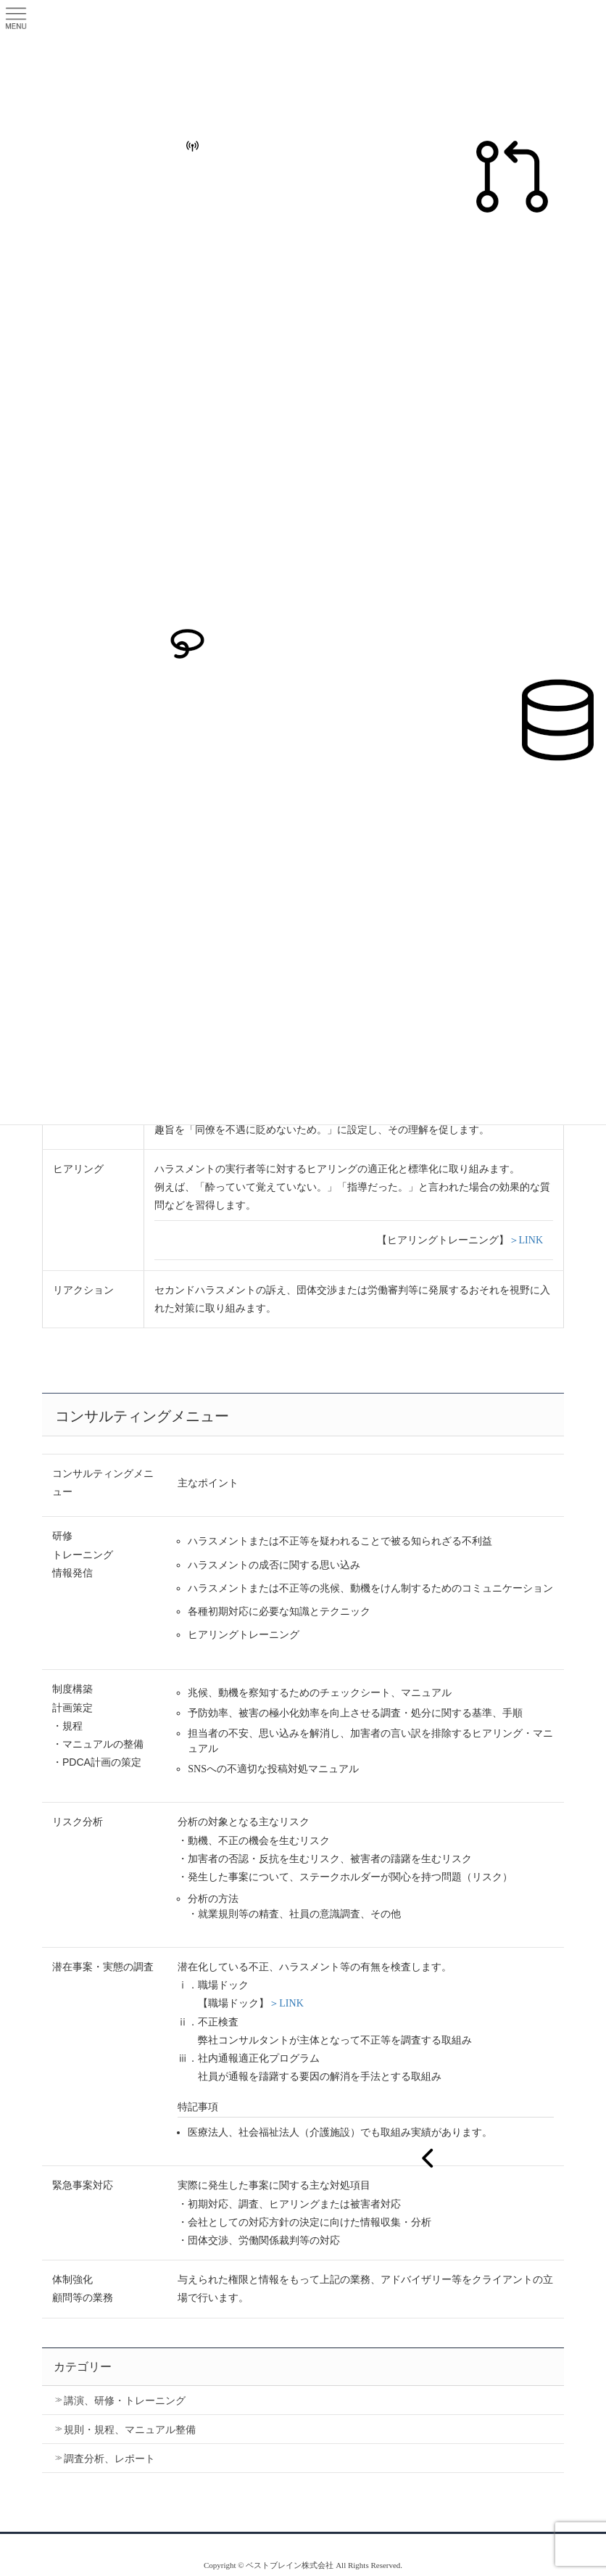  I want to click on start a live broadcast or stream, so click(192, 146).